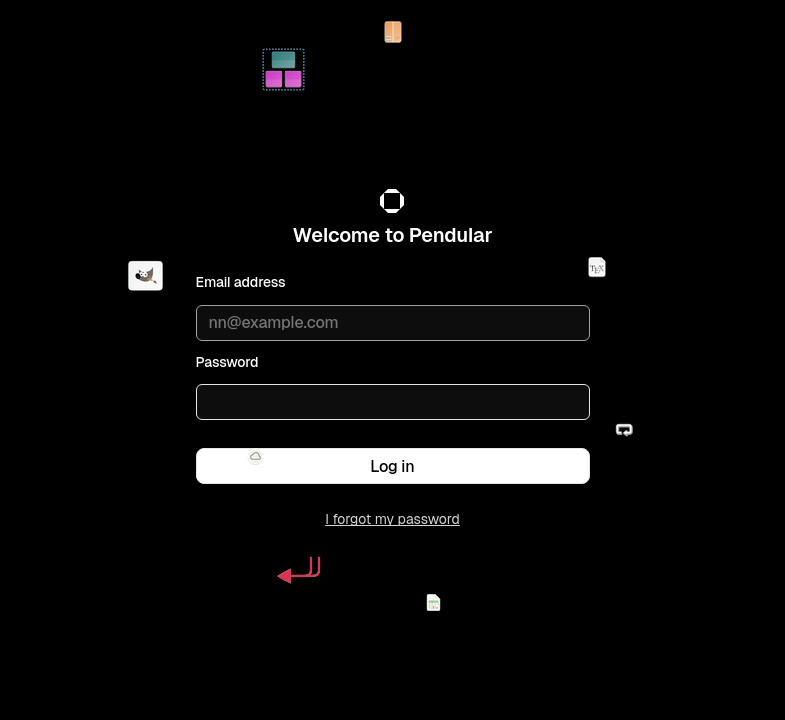 The height and width of the screenshot is (720, 785). What do you see at coordinates (283, 69) in the screenshot?
I see `select all items in the current view` at bounding box center [283, 69].